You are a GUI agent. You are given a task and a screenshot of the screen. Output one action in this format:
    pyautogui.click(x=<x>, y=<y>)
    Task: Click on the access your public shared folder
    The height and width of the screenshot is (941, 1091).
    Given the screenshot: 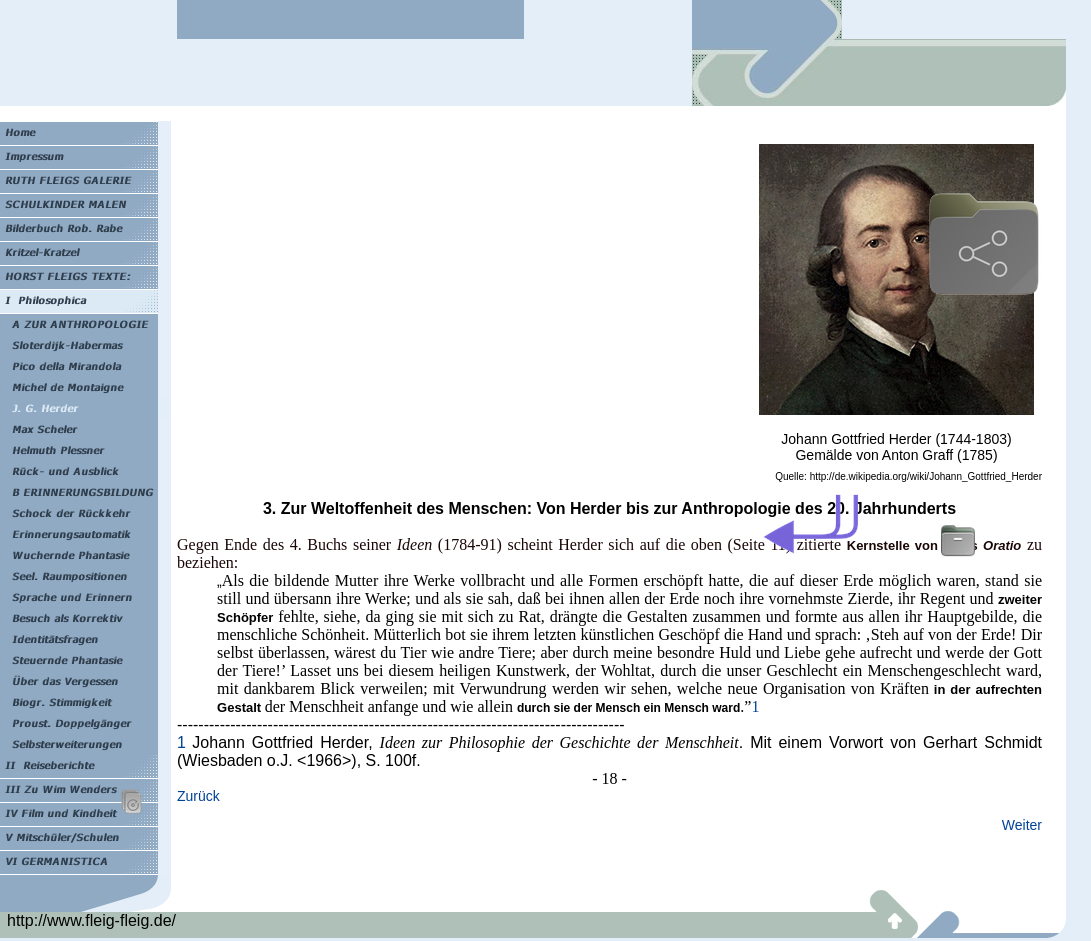 What is the action you would take?
    pyautogui.click(x=984, y=244)
    